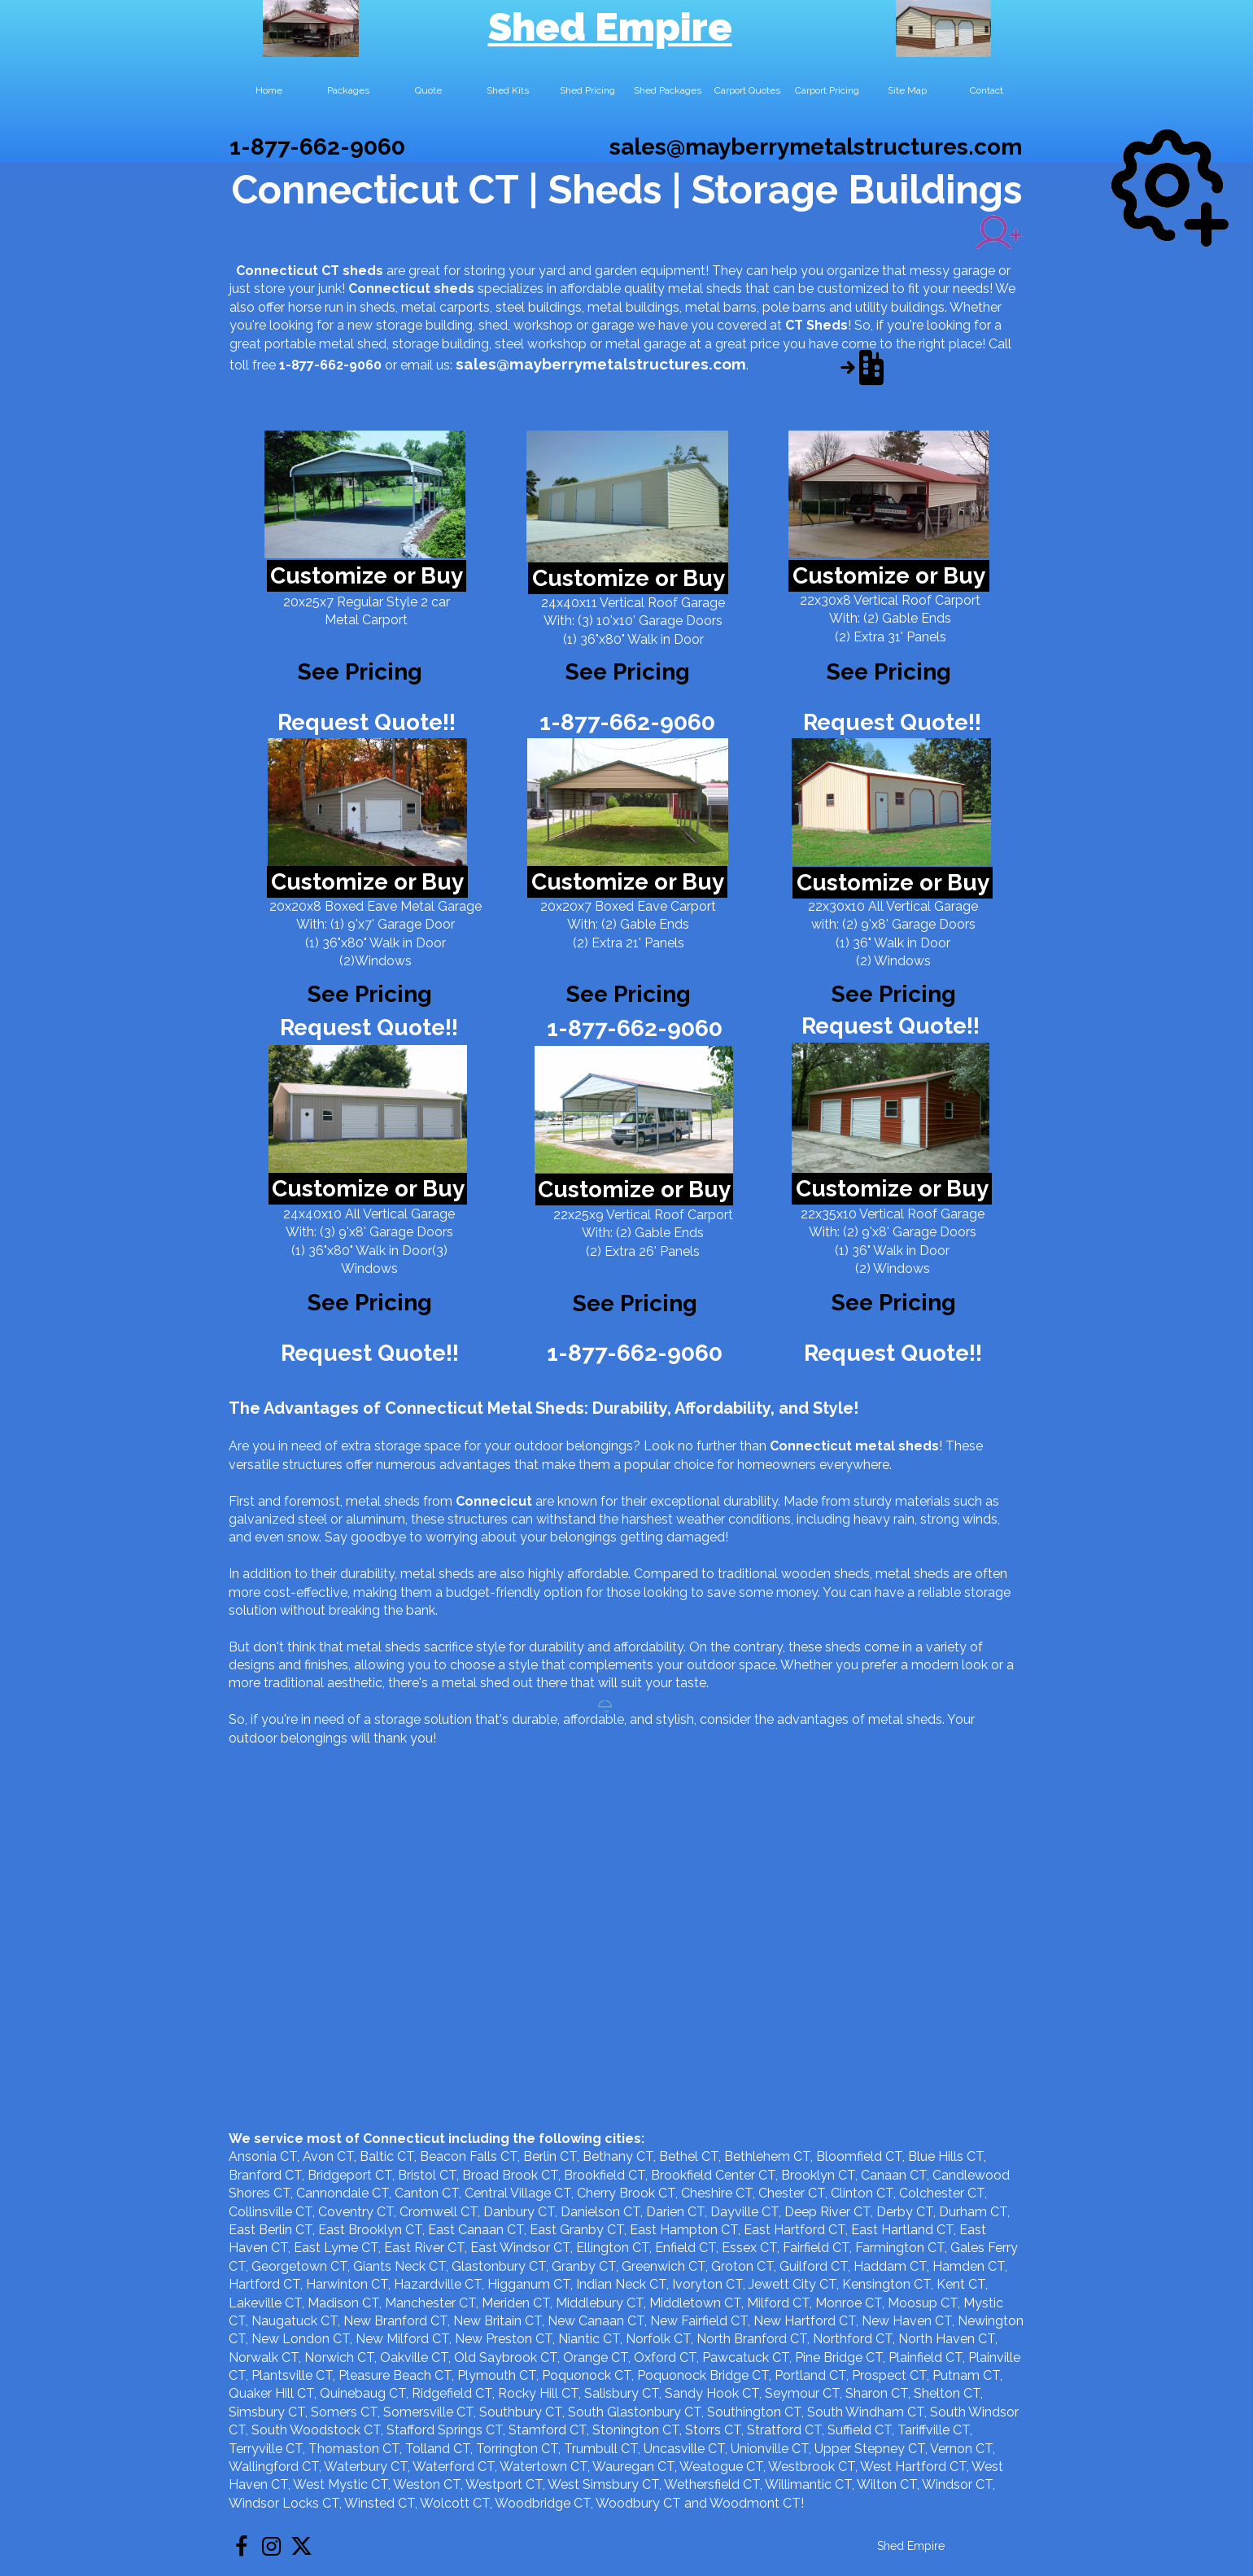 The height and width of the screenshot is (2576, 1253). Describe the element at coordinates (1167, 185) in the screenshot. I see `add new settings or preferences` at that location.